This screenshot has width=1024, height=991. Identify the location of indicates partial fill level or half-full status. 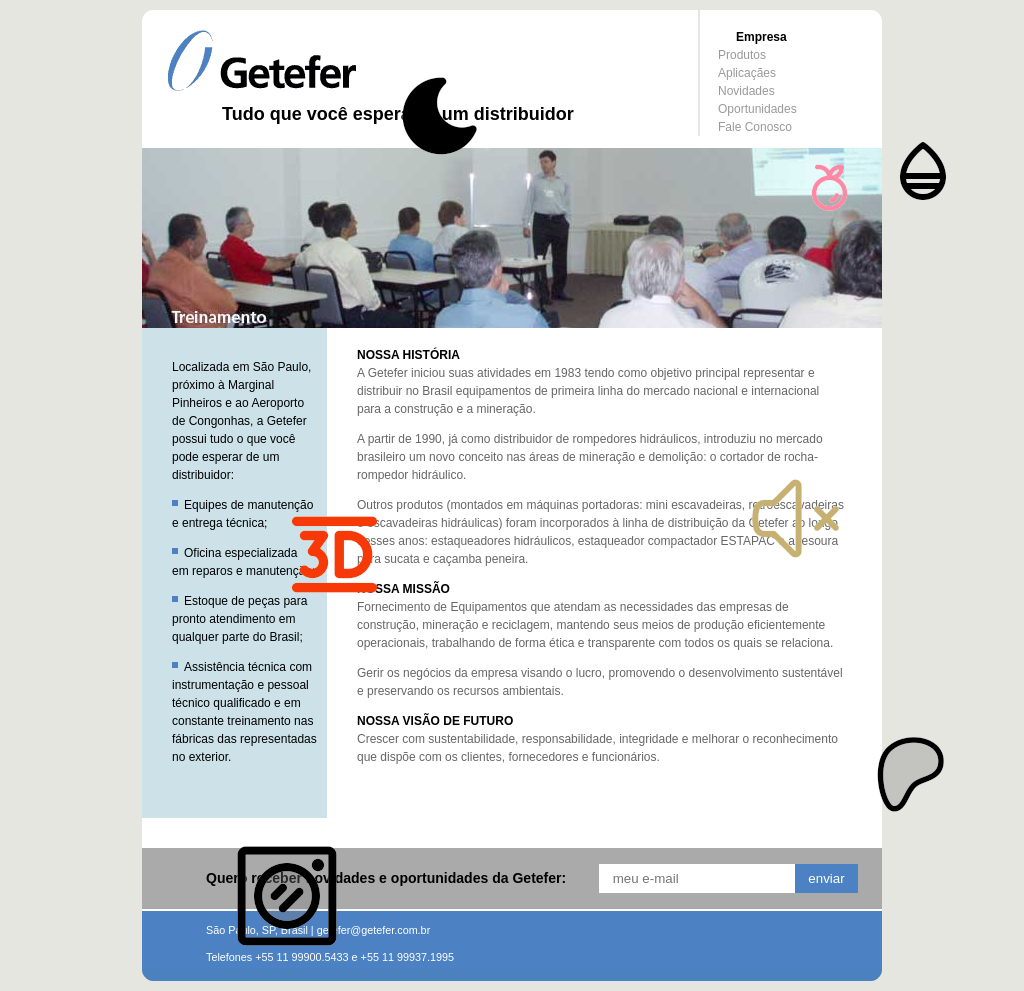
(923, 173).